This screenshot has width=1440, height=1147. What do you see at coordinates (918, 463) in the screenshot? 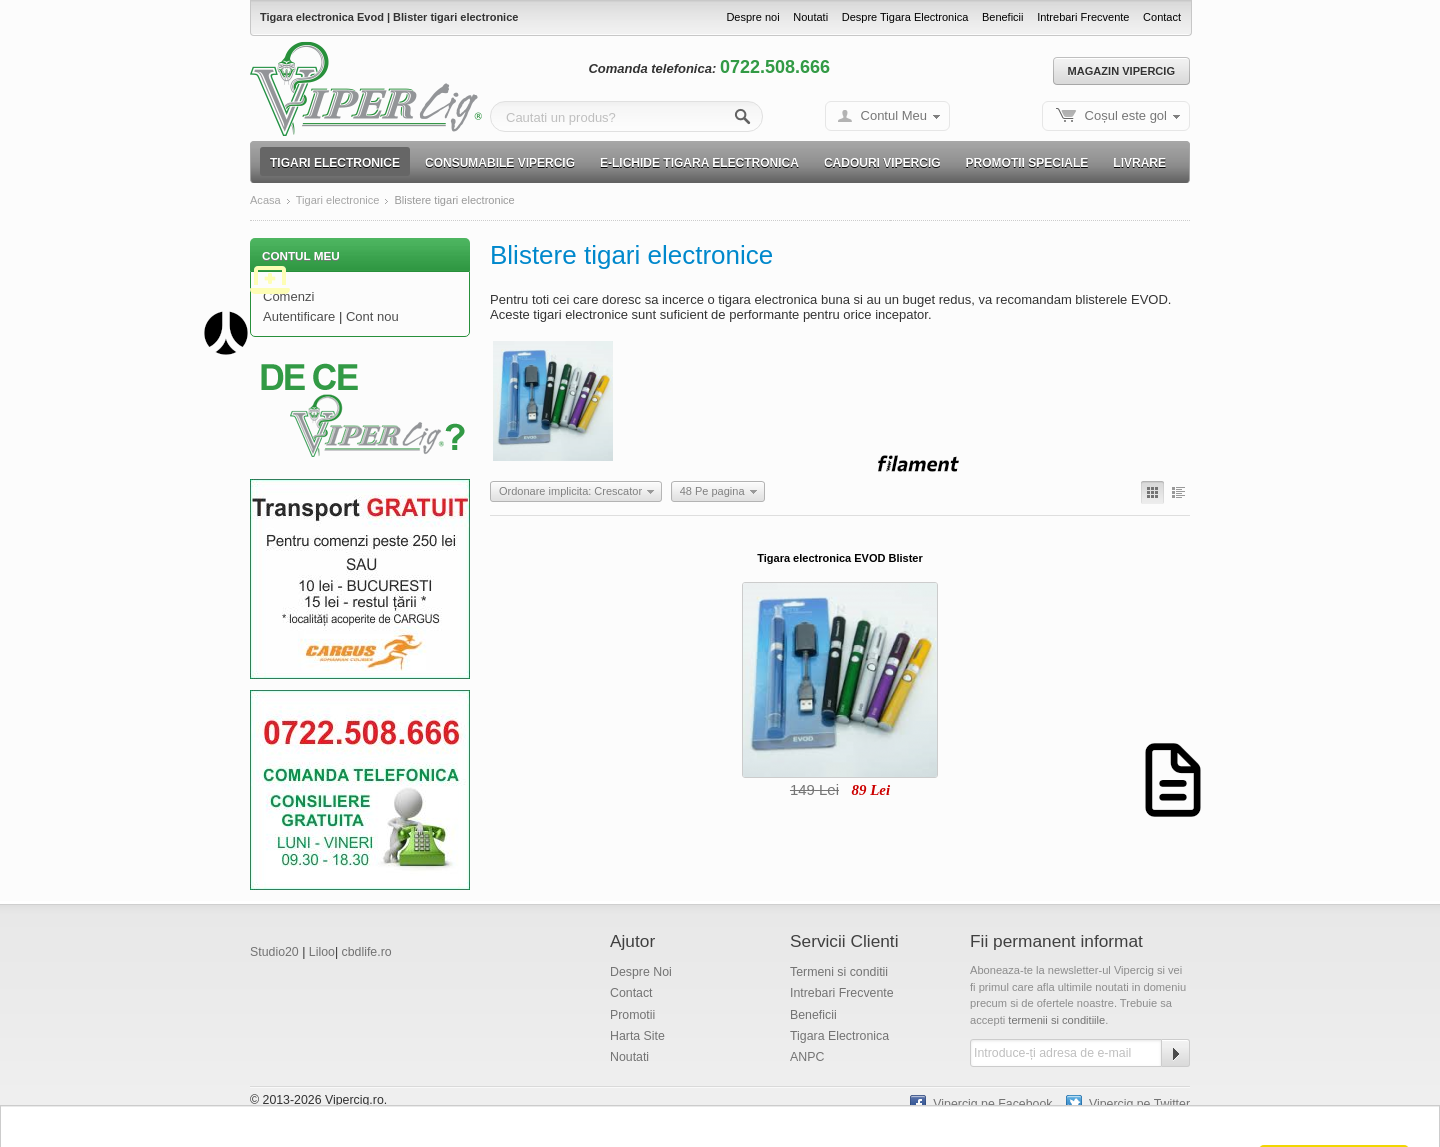
I see `filament brand logo` at bounding box center [918, 463].